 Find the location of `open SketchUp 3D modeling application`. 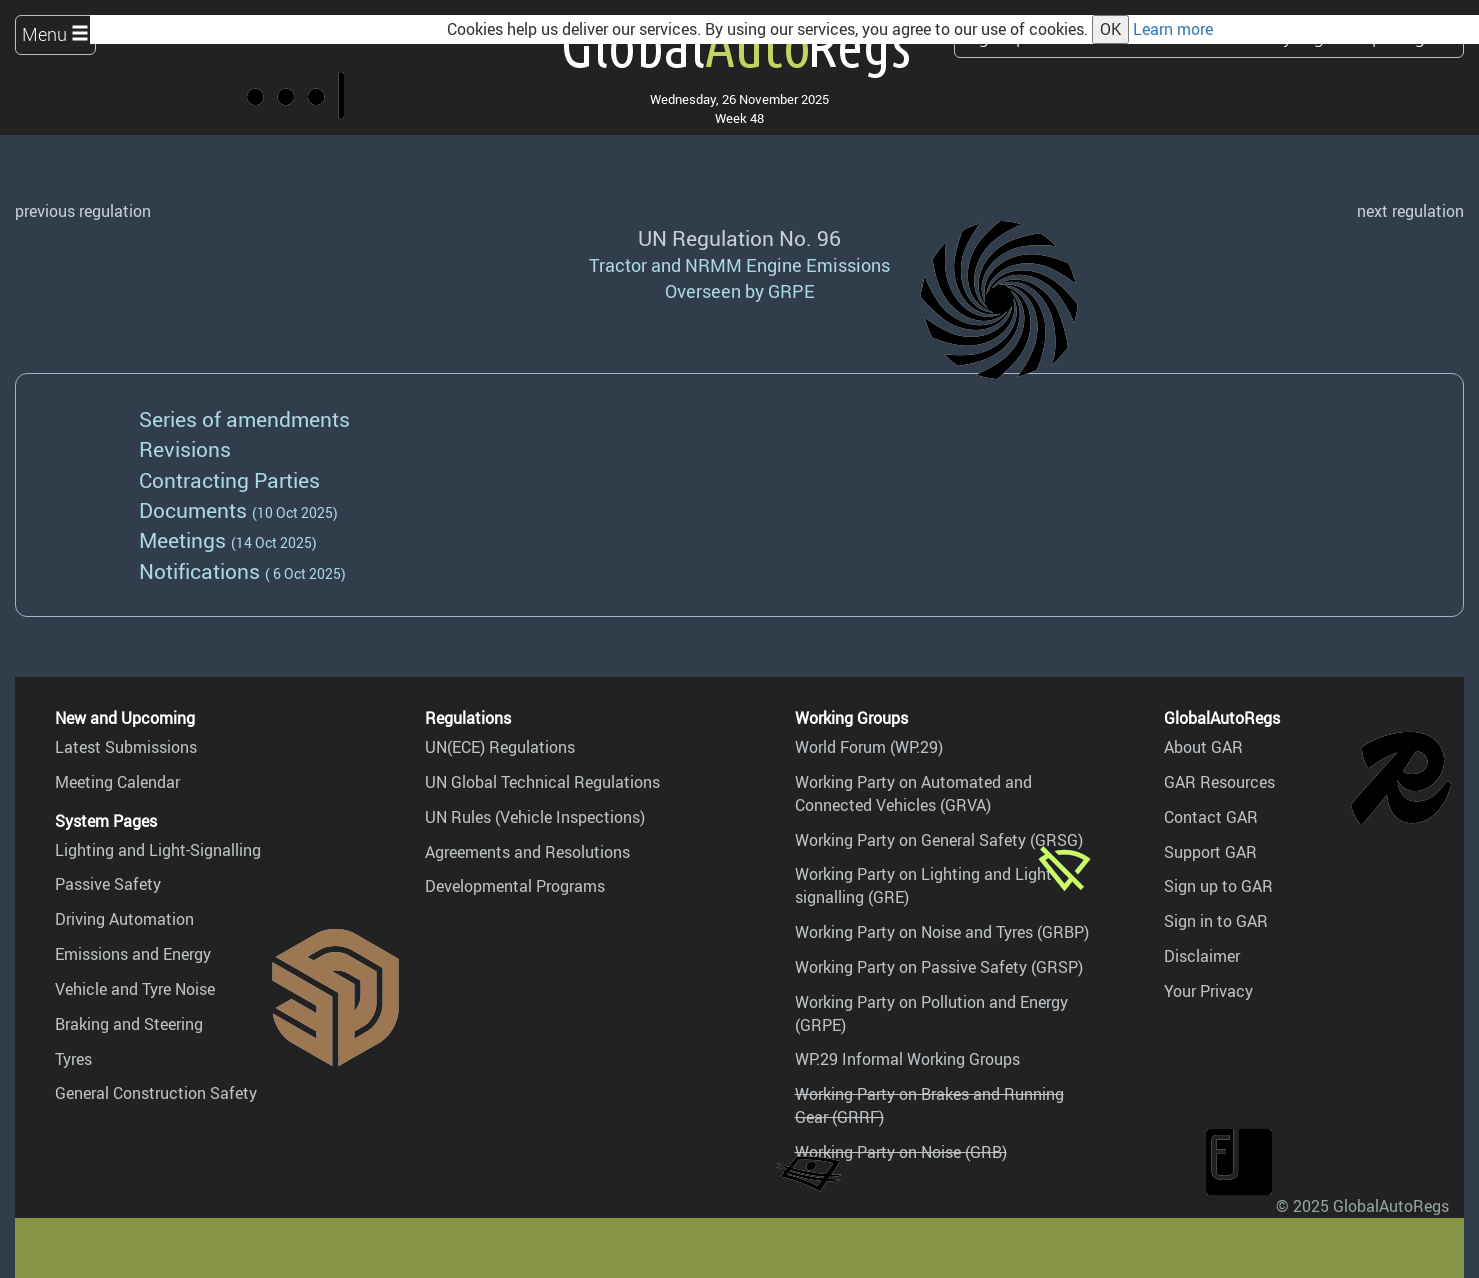

open SketchUp 3D modeling application is located at coordinates (335, 997).